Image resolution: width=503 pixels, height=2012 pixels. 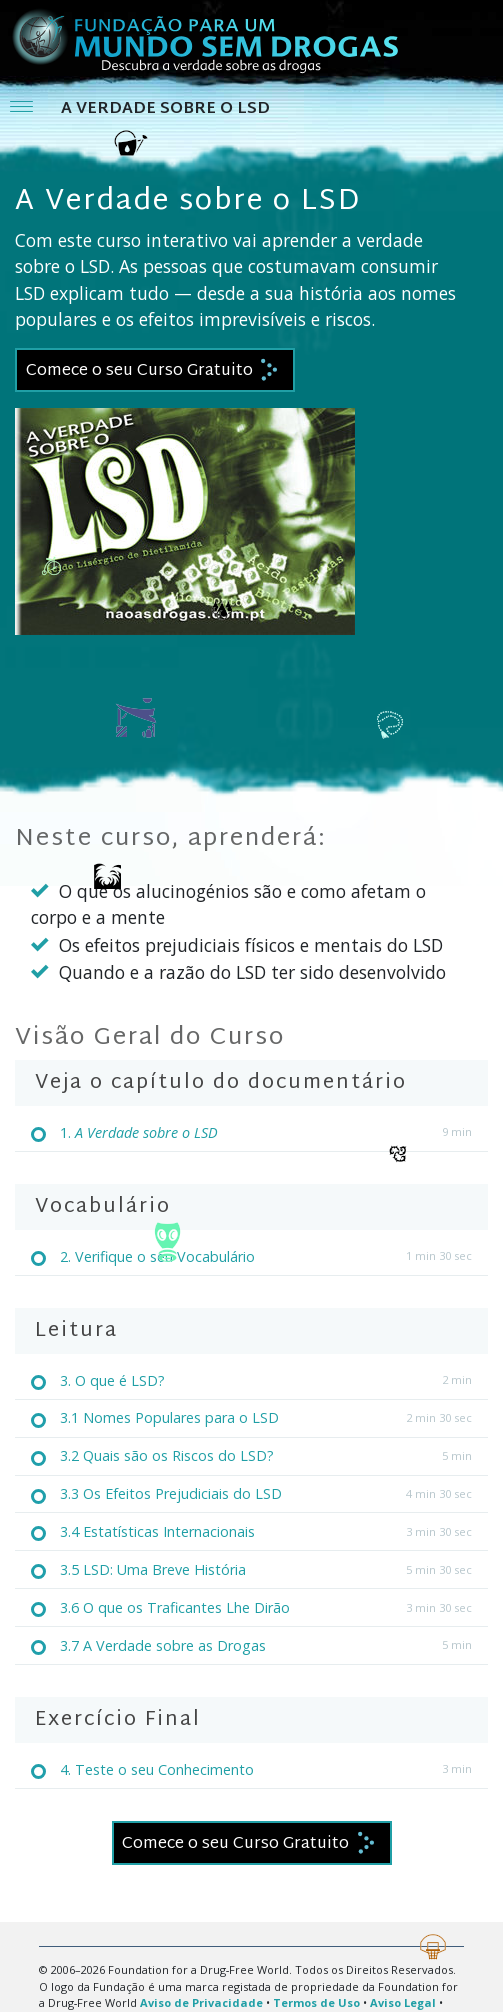 I want to click on represents a curse or debuff status effect, so click(x=398, y=1154).